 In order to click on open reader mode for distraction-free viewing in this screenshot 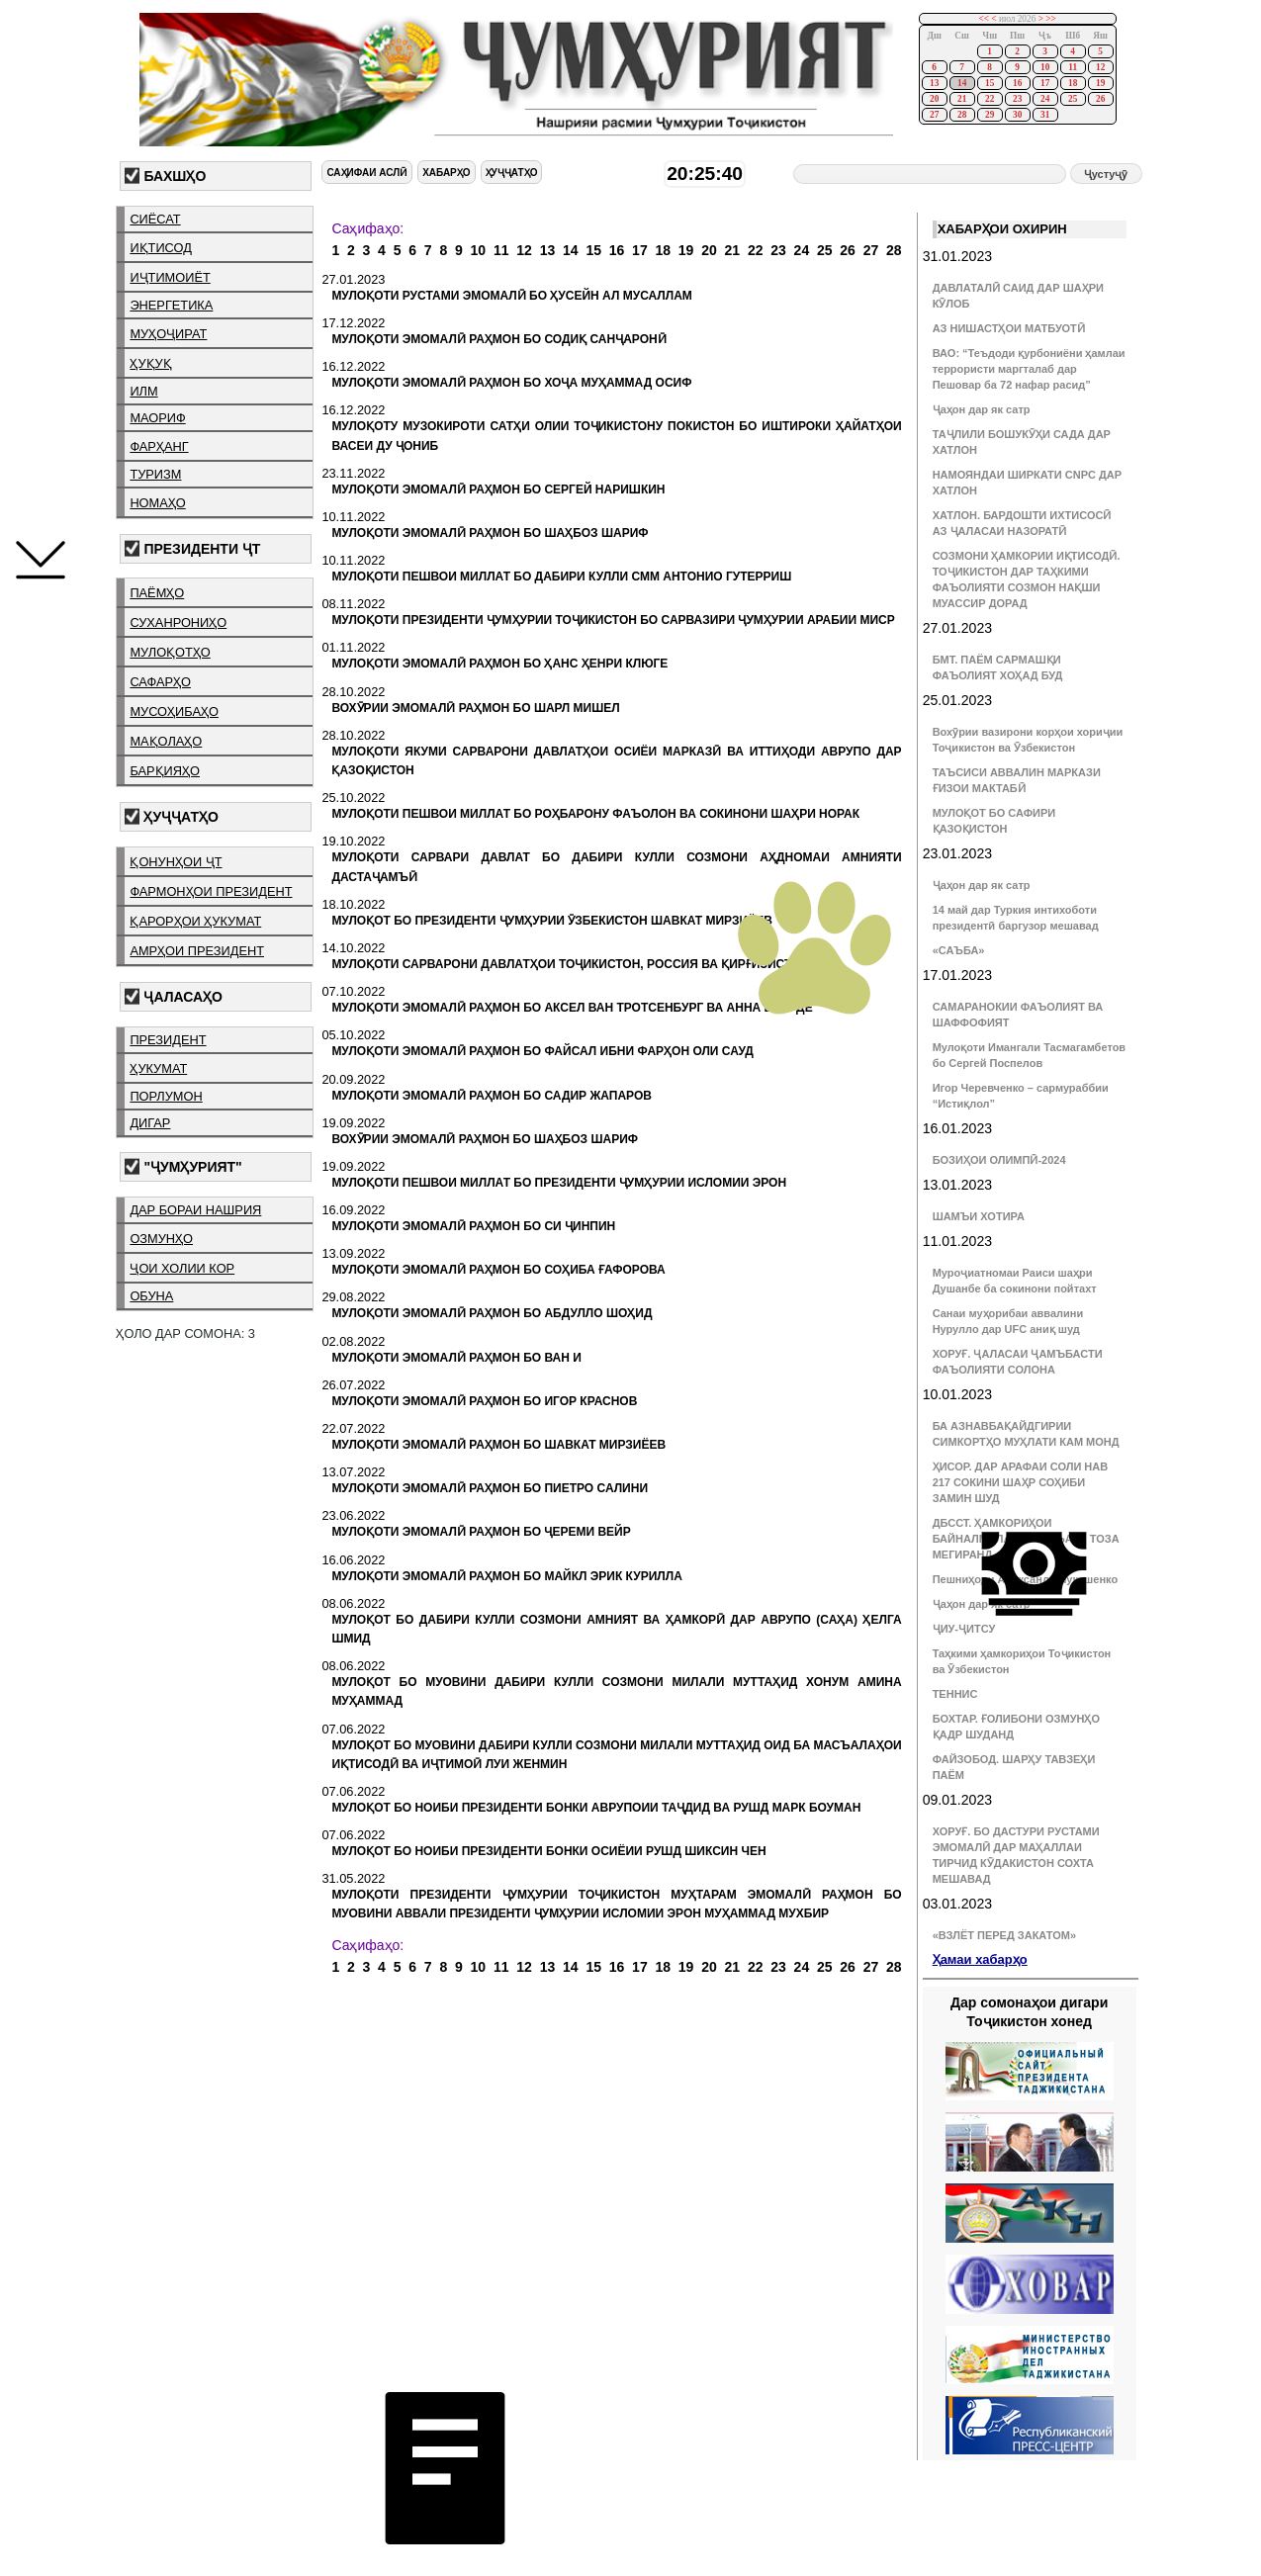, I will do `click(445, 2468)`.